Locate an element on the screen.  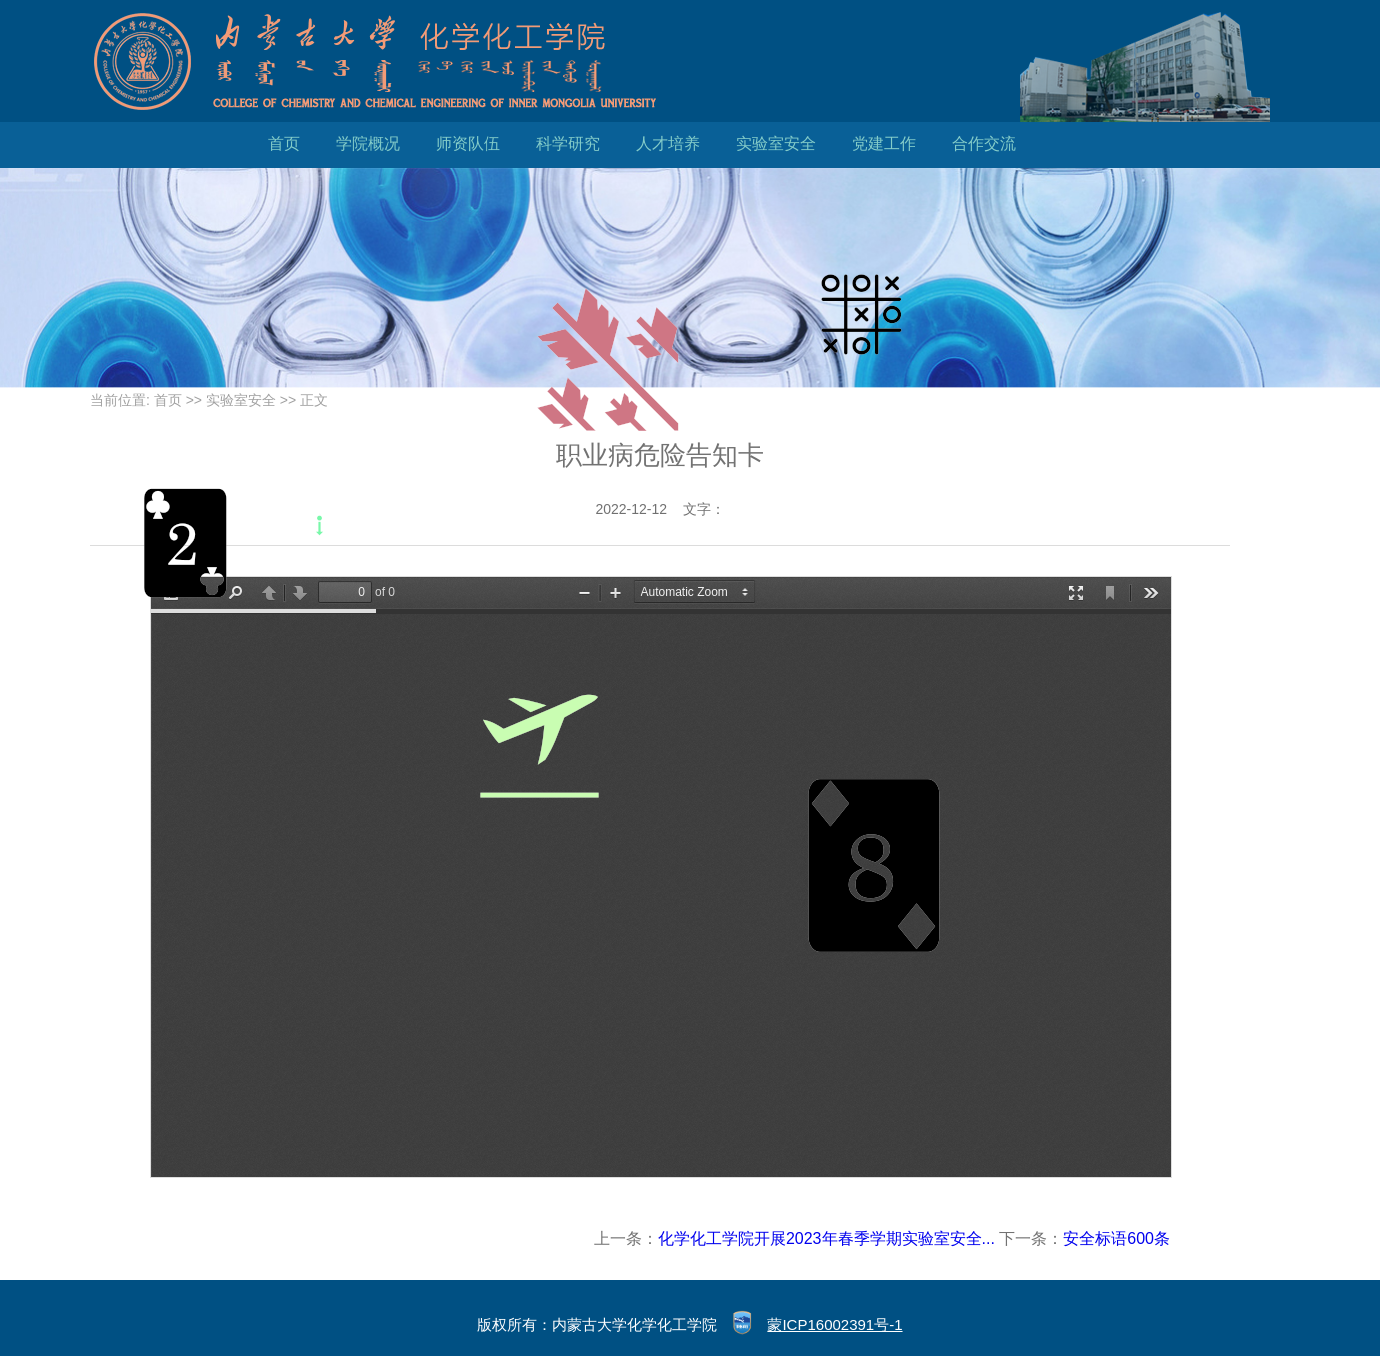
view departing flights is located at coordinates (539, 744).